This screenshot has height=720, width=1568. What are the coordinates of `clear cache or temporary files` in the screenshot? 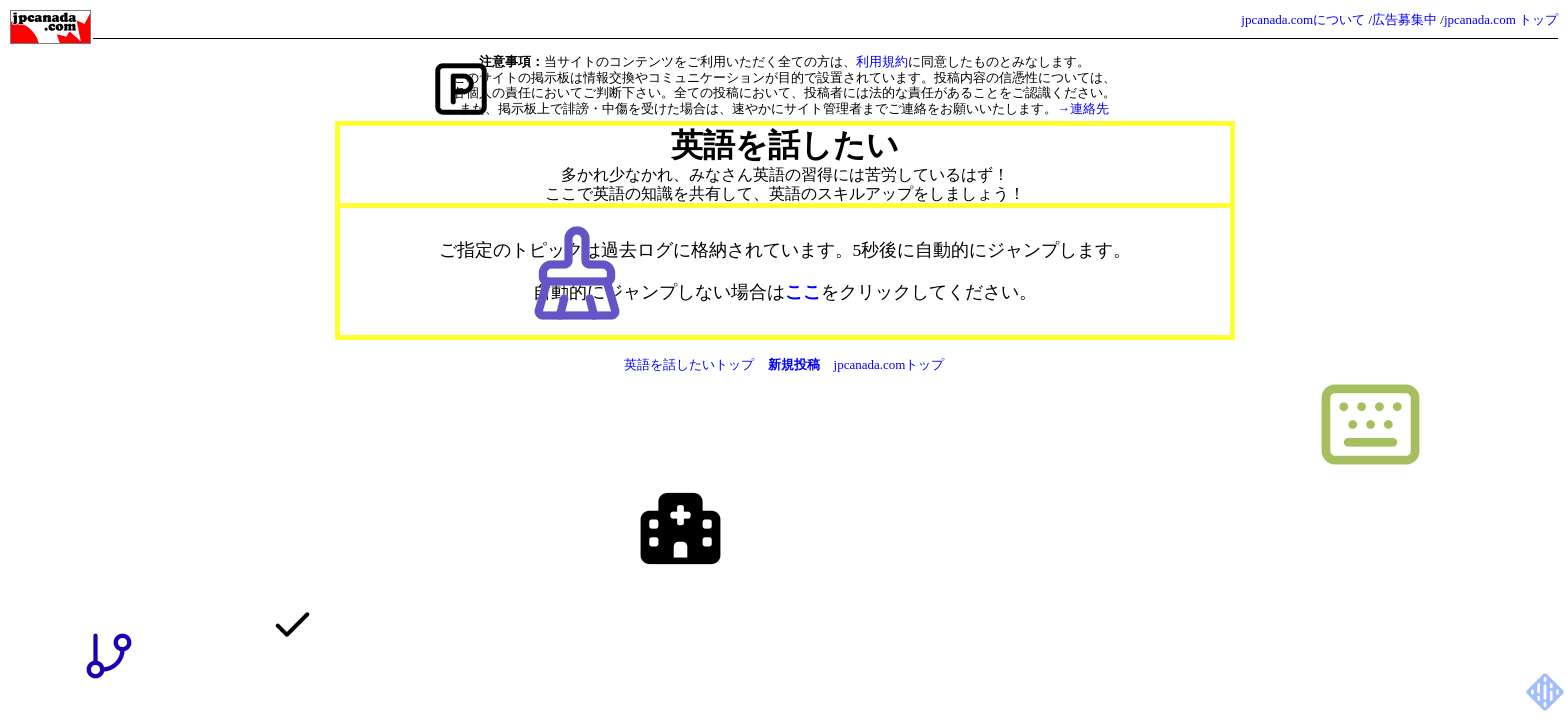 It's located at (577, 273).